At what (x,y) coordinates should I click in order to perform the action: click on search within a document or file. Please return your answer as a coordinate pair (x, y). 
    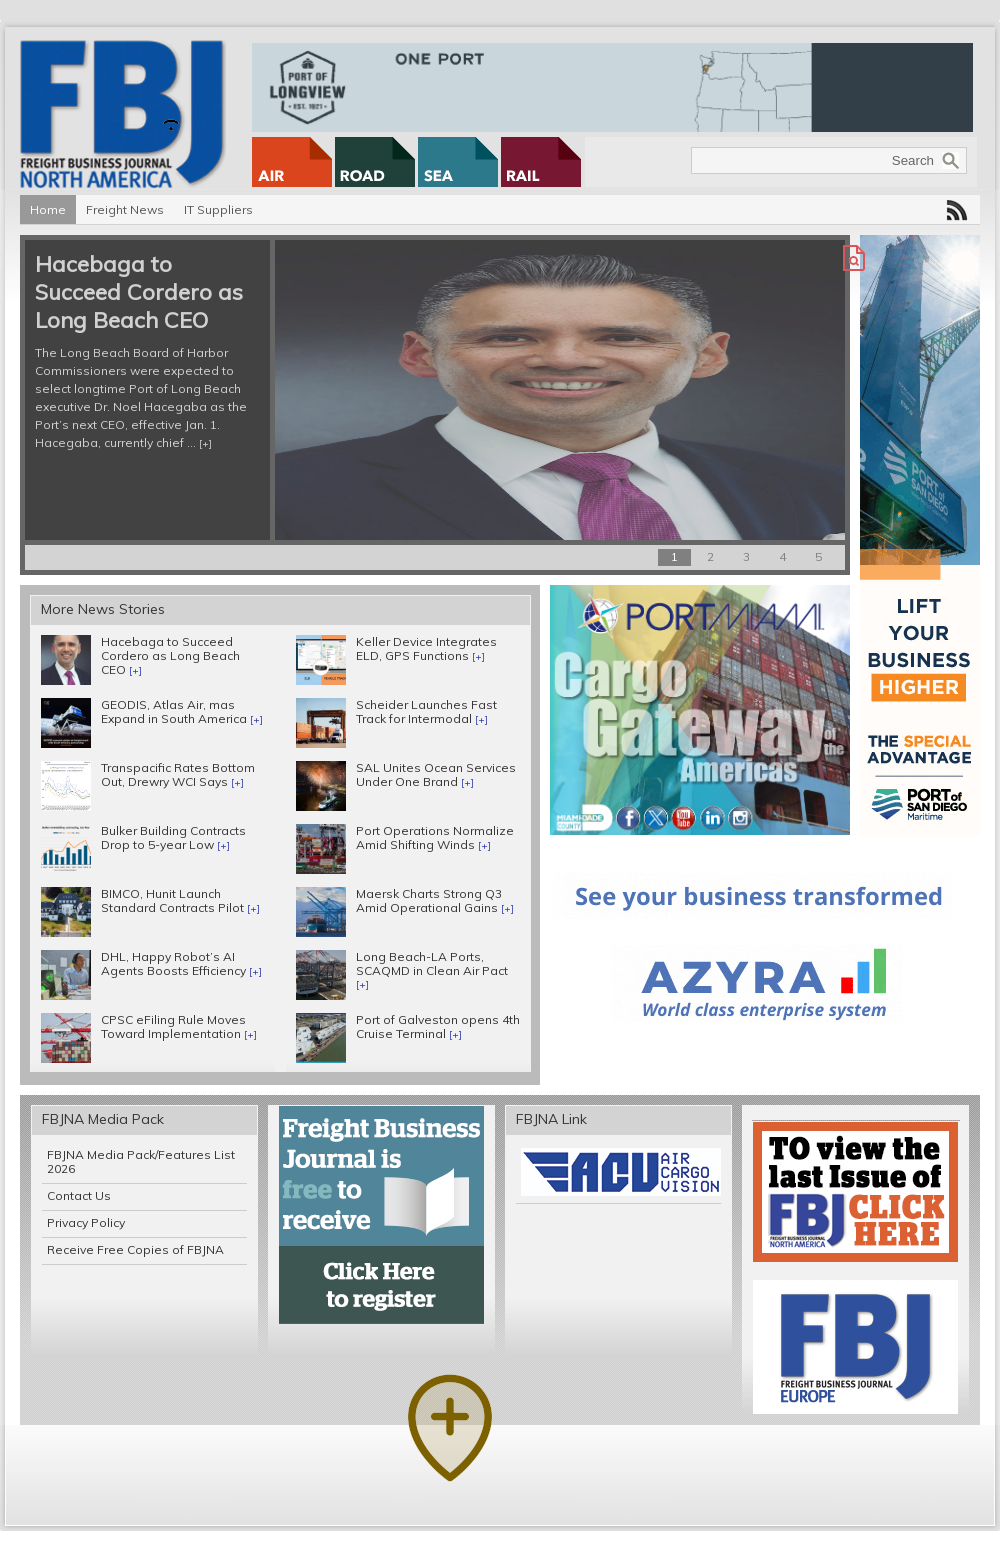
    Looking at the image, I should click on (854, 258).